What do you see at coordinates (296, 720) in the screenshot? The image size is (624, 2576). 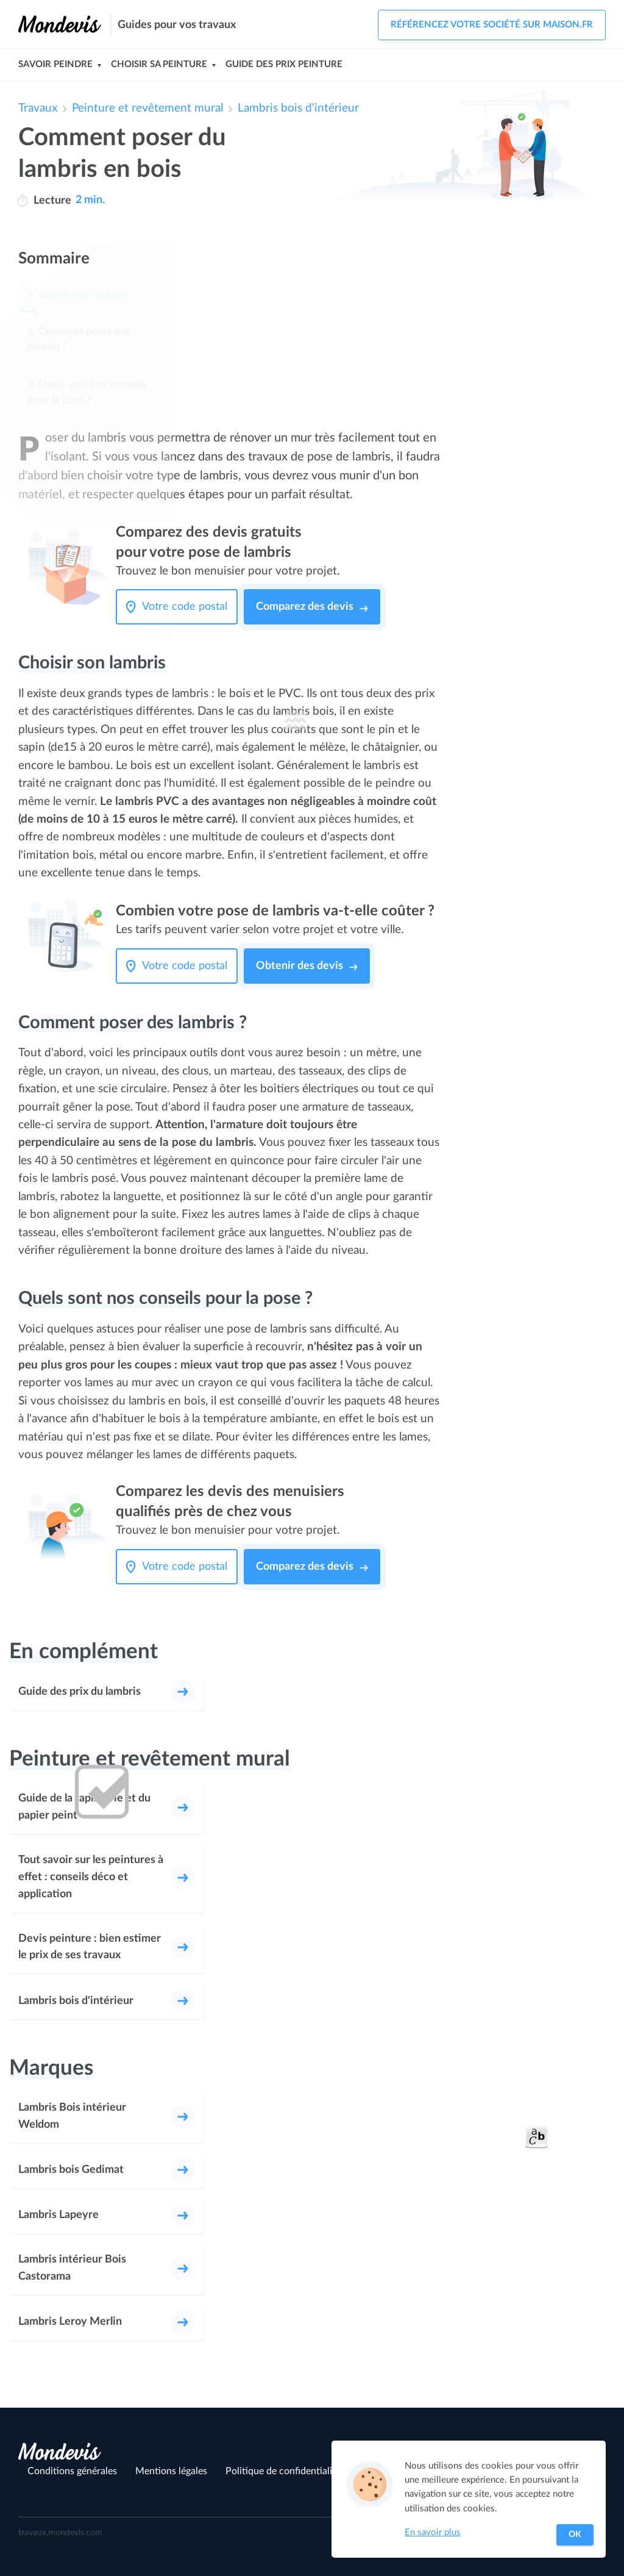 I see `indicates foggy weather conditions` at bounding box center [296, 720].